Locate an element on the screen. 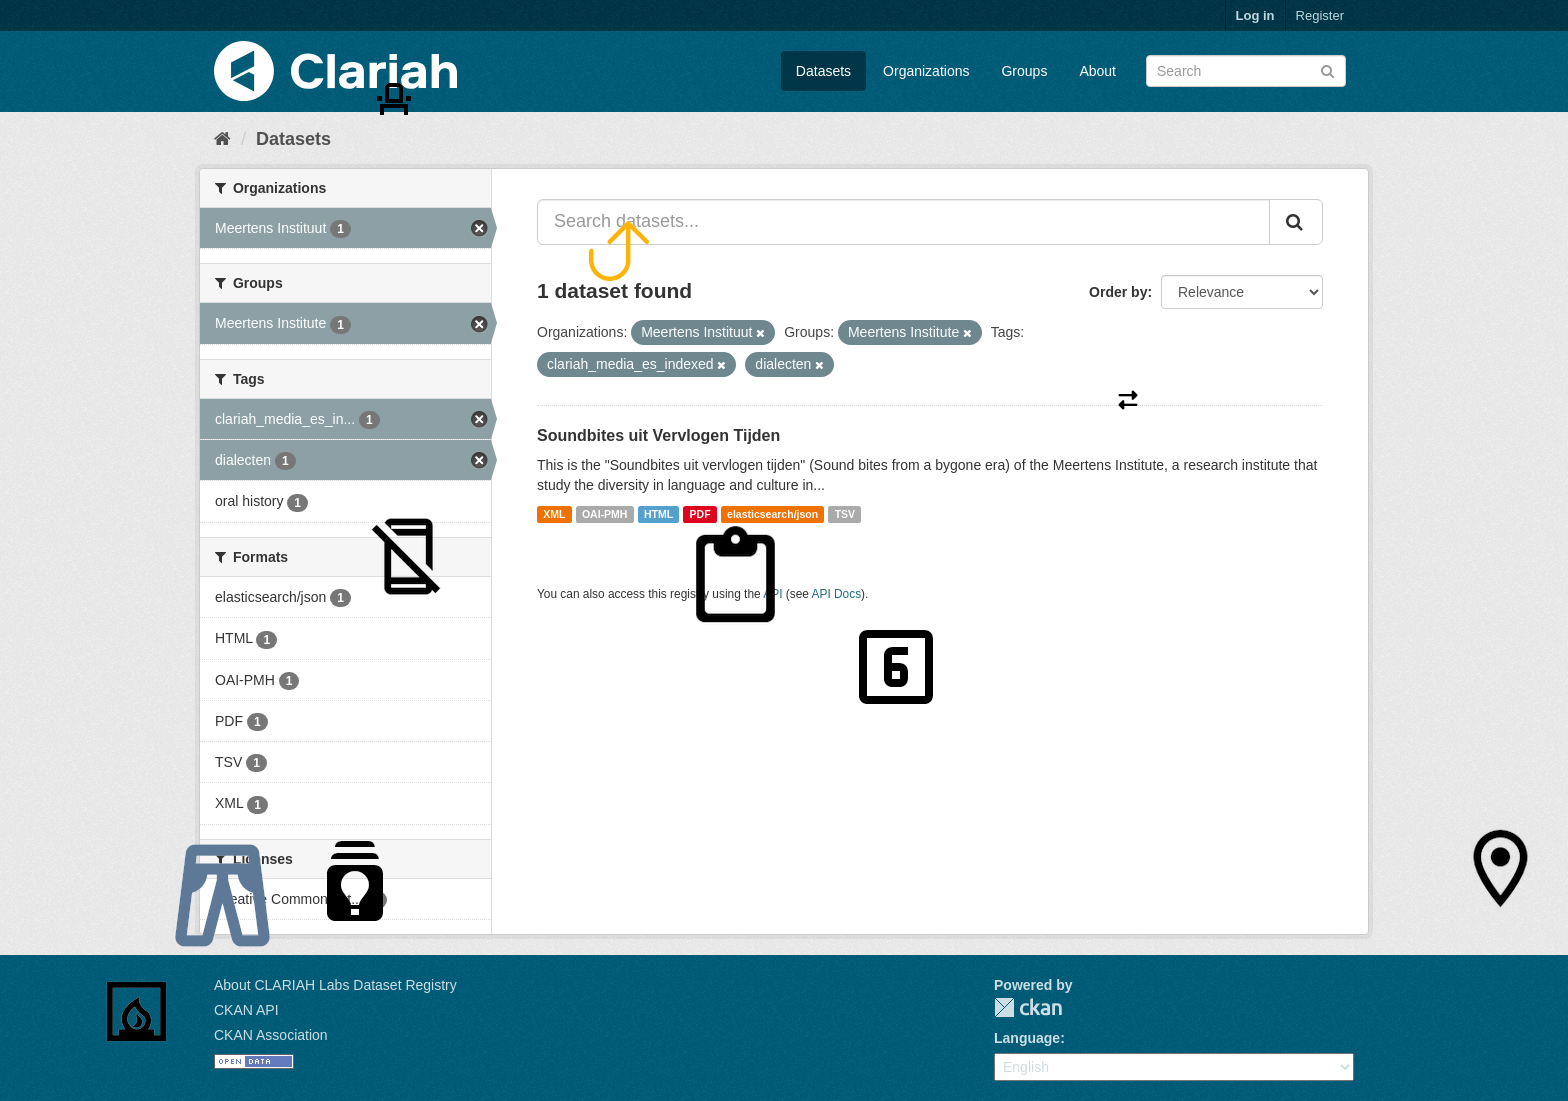 Image resolution: width=1568 pixels, height=1101 pixels. no cell phone signal or service is located at coordinates (408, 556).